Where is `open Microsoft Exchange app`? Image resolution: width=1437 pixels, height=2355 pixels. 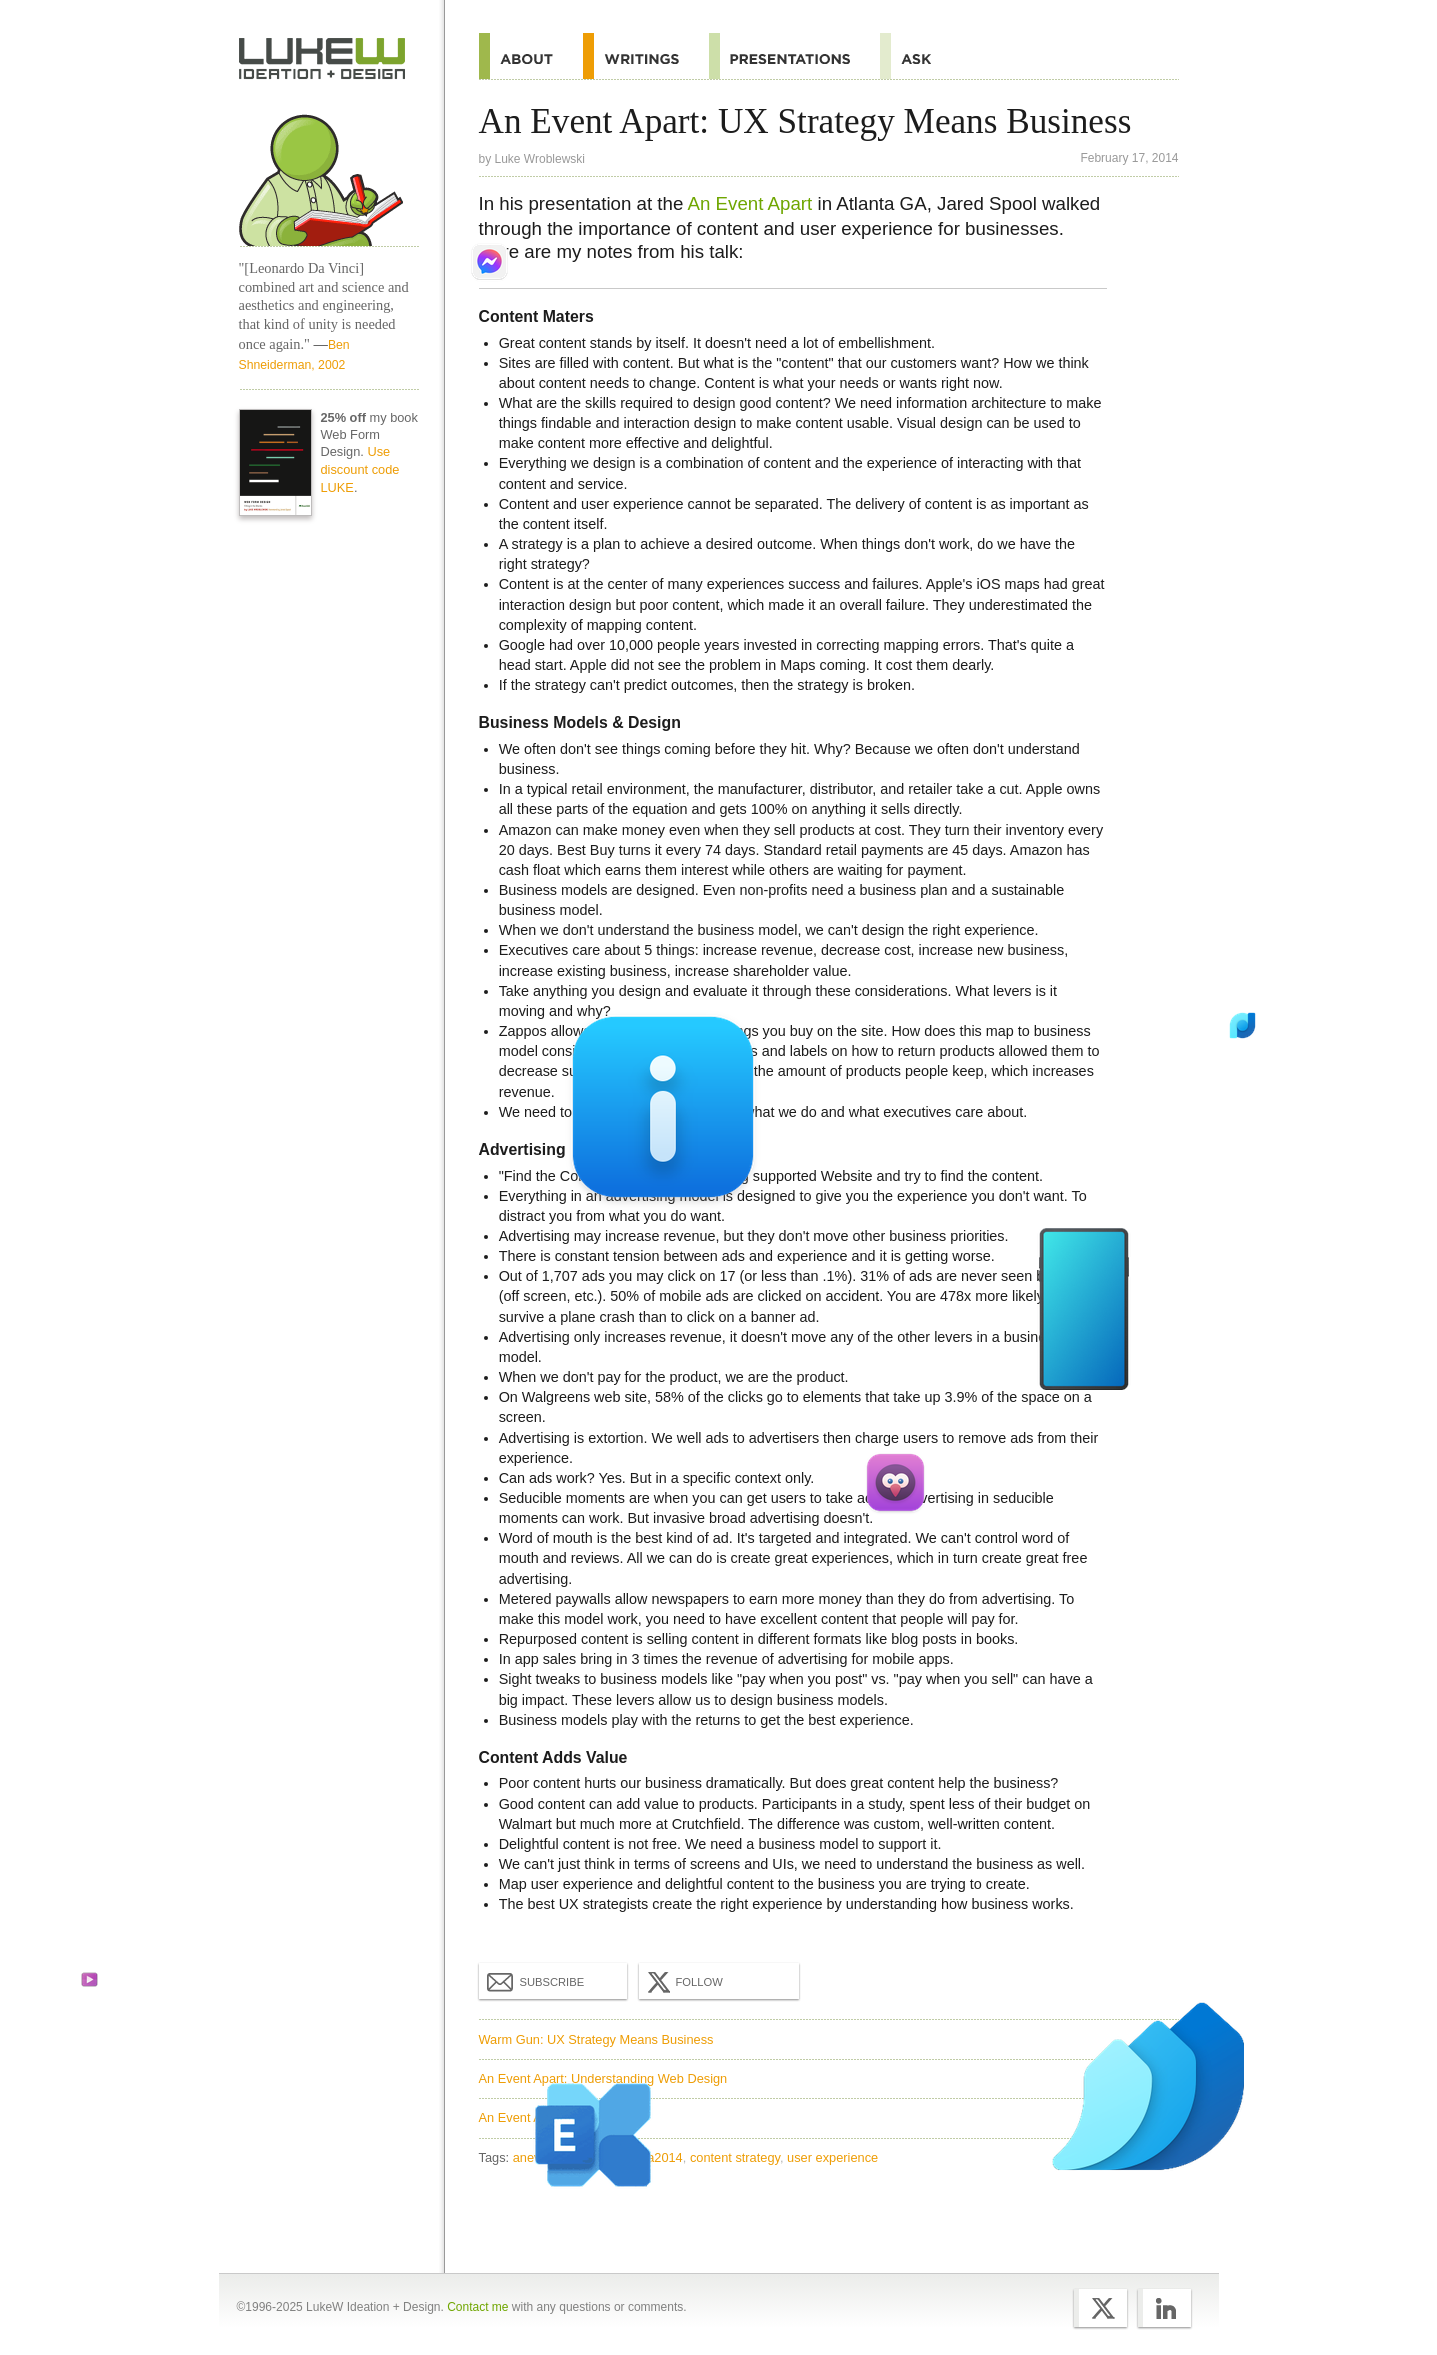
open Microsoft Exchange app is located at coordinates (593, 2135).